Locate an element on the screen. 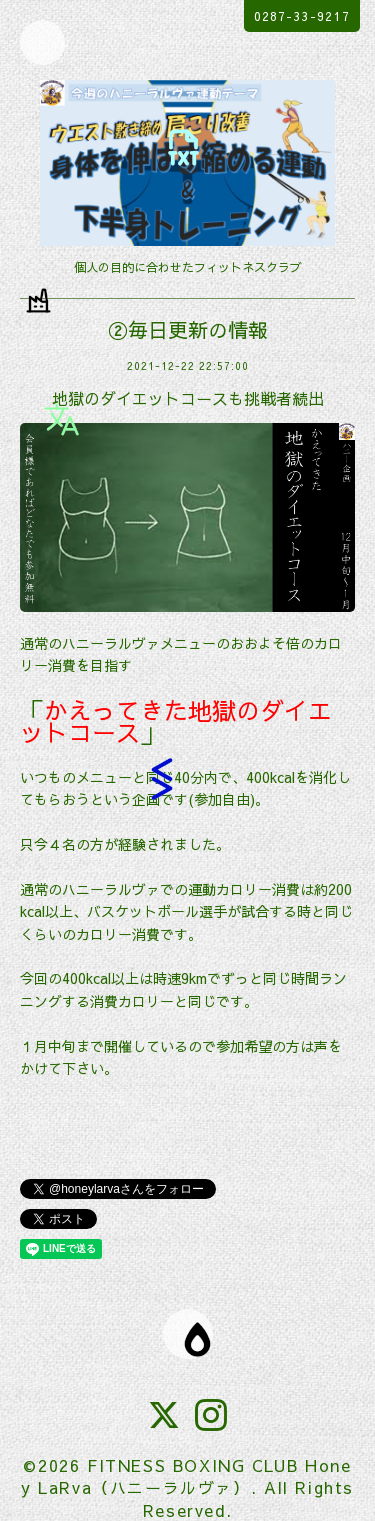 This screenshot has width=375, height=1521. text file type indicator is located at coordinates (183, 147).